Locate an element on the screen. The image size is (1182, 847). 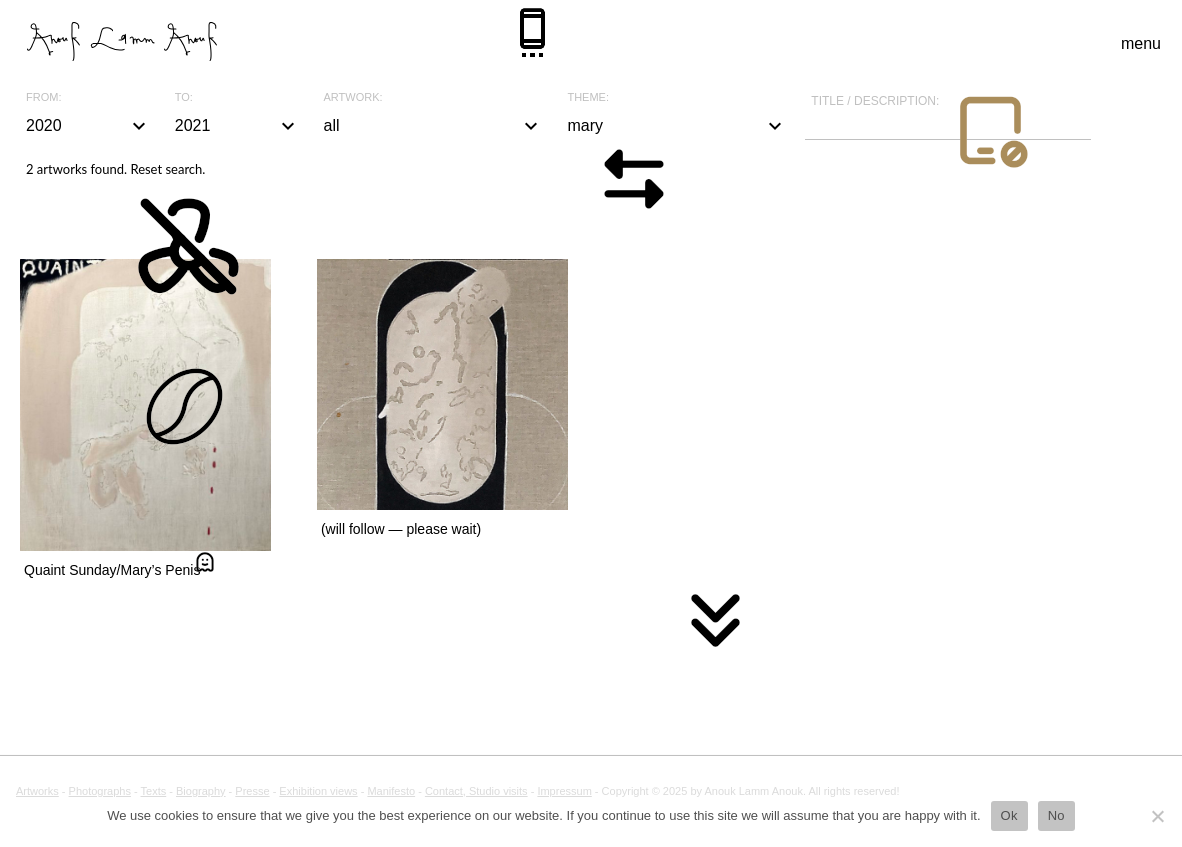
scroll down or view more content is located at coordinates (715, 618).